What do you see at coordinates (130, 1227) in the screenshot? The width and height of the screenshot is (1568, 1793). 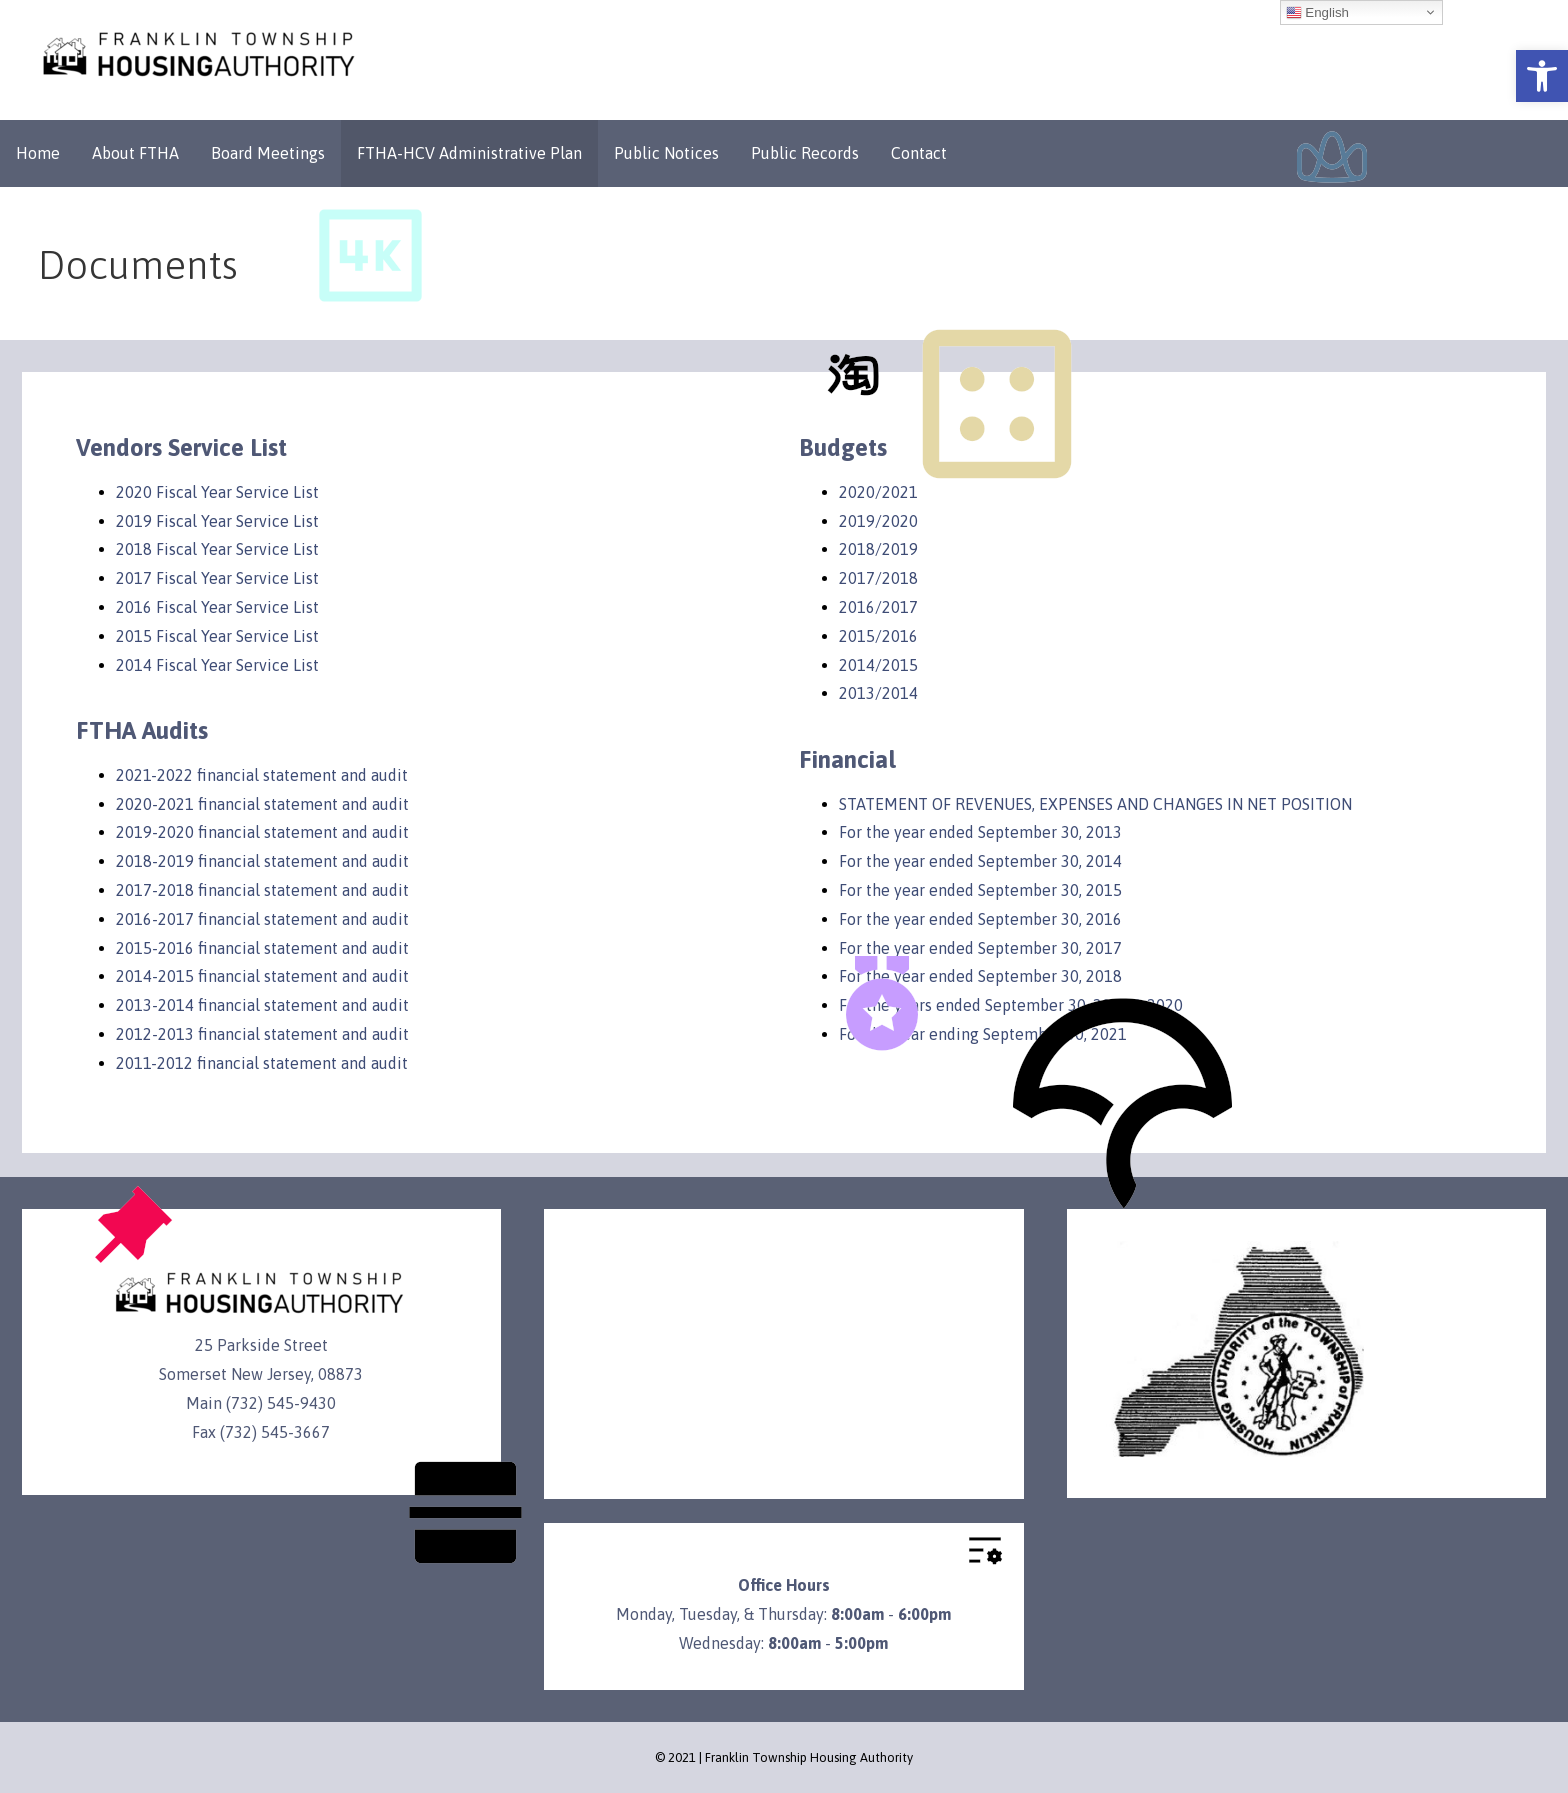 I see `pin an item to keep it visible` at bounding box center [130, 1227].